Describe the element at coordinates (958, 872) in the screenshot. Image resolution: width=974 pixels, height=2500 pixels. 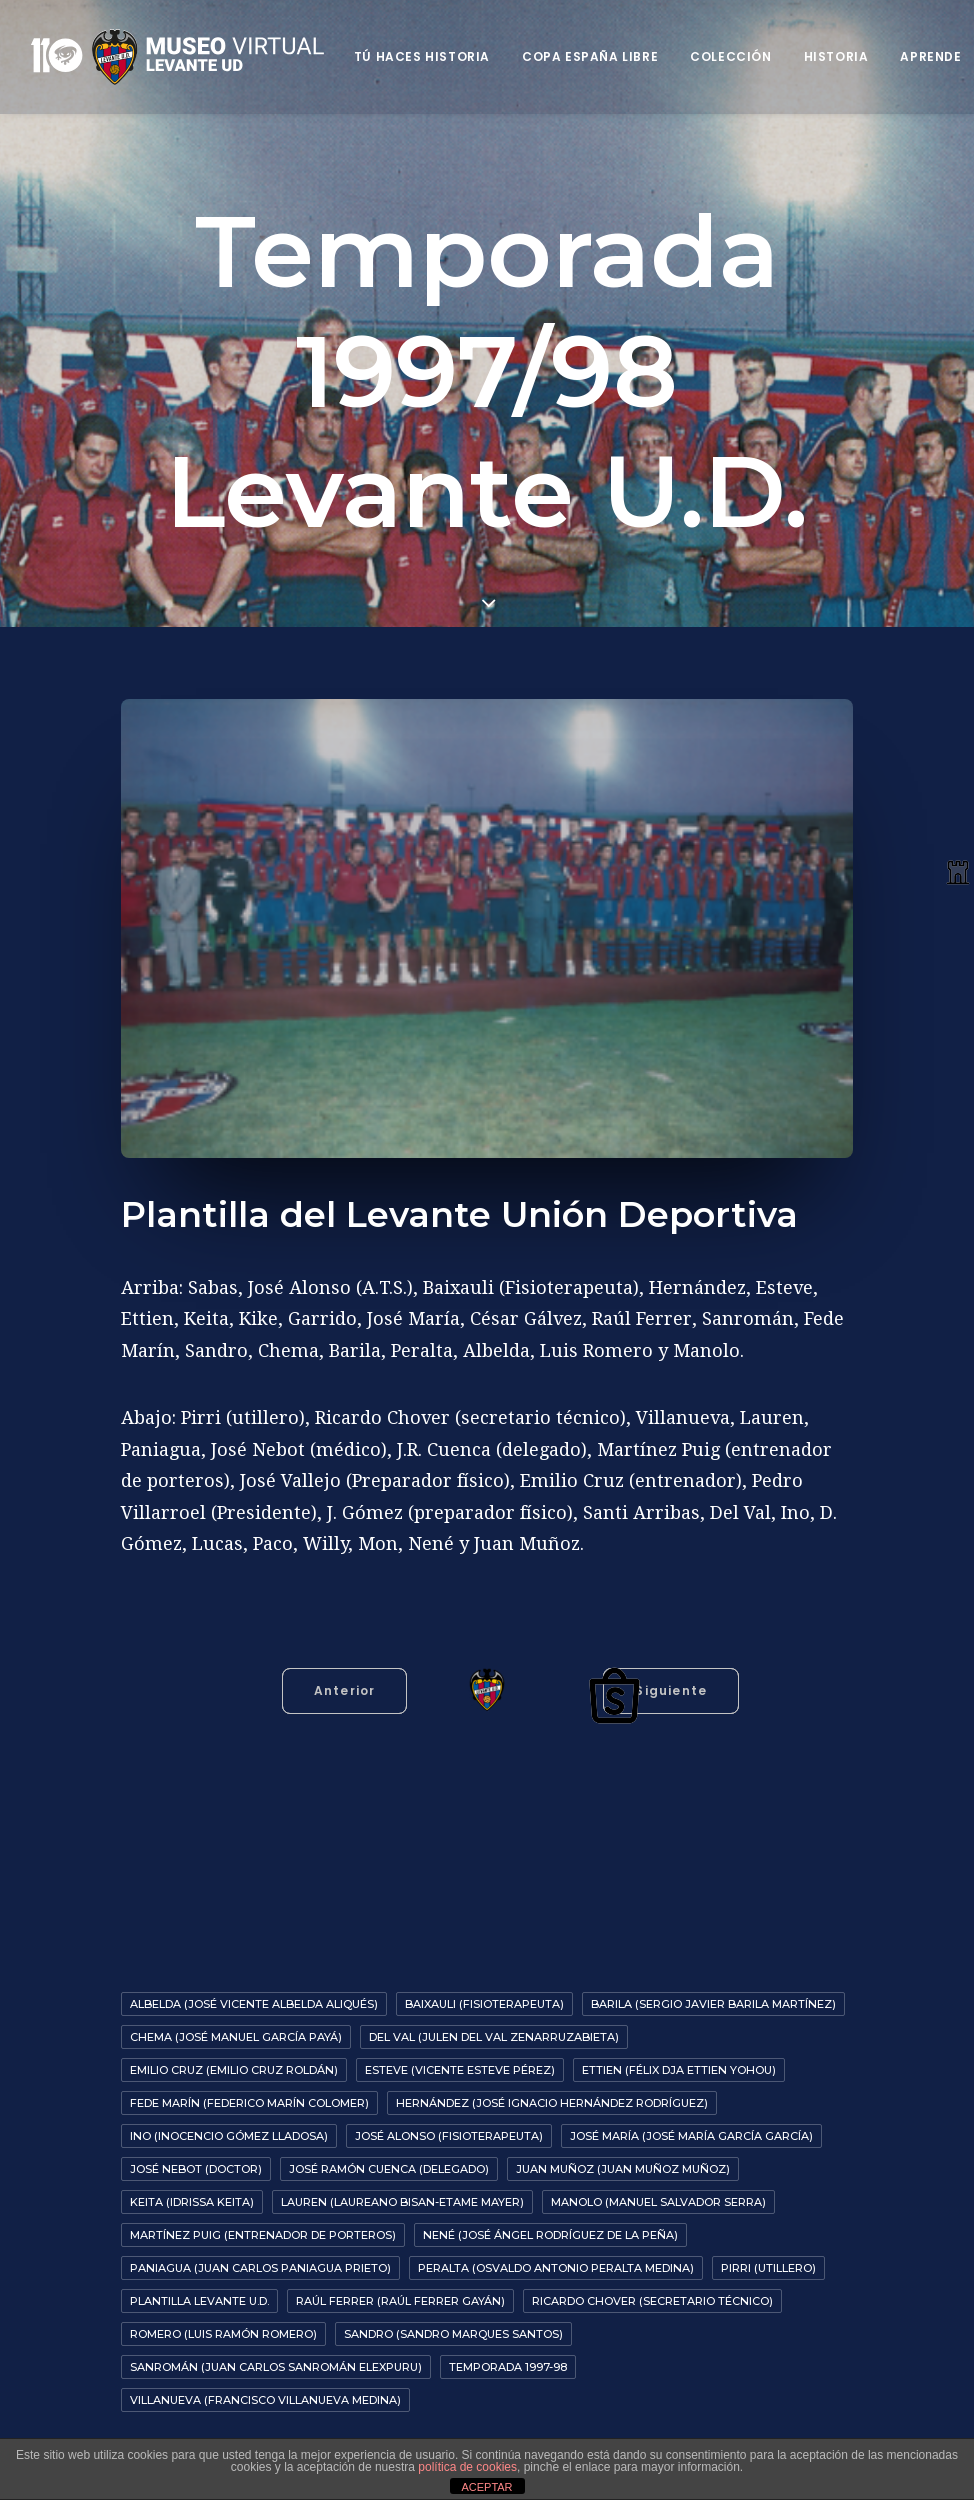
I see `access castle or fortress-themed game content` at that location.